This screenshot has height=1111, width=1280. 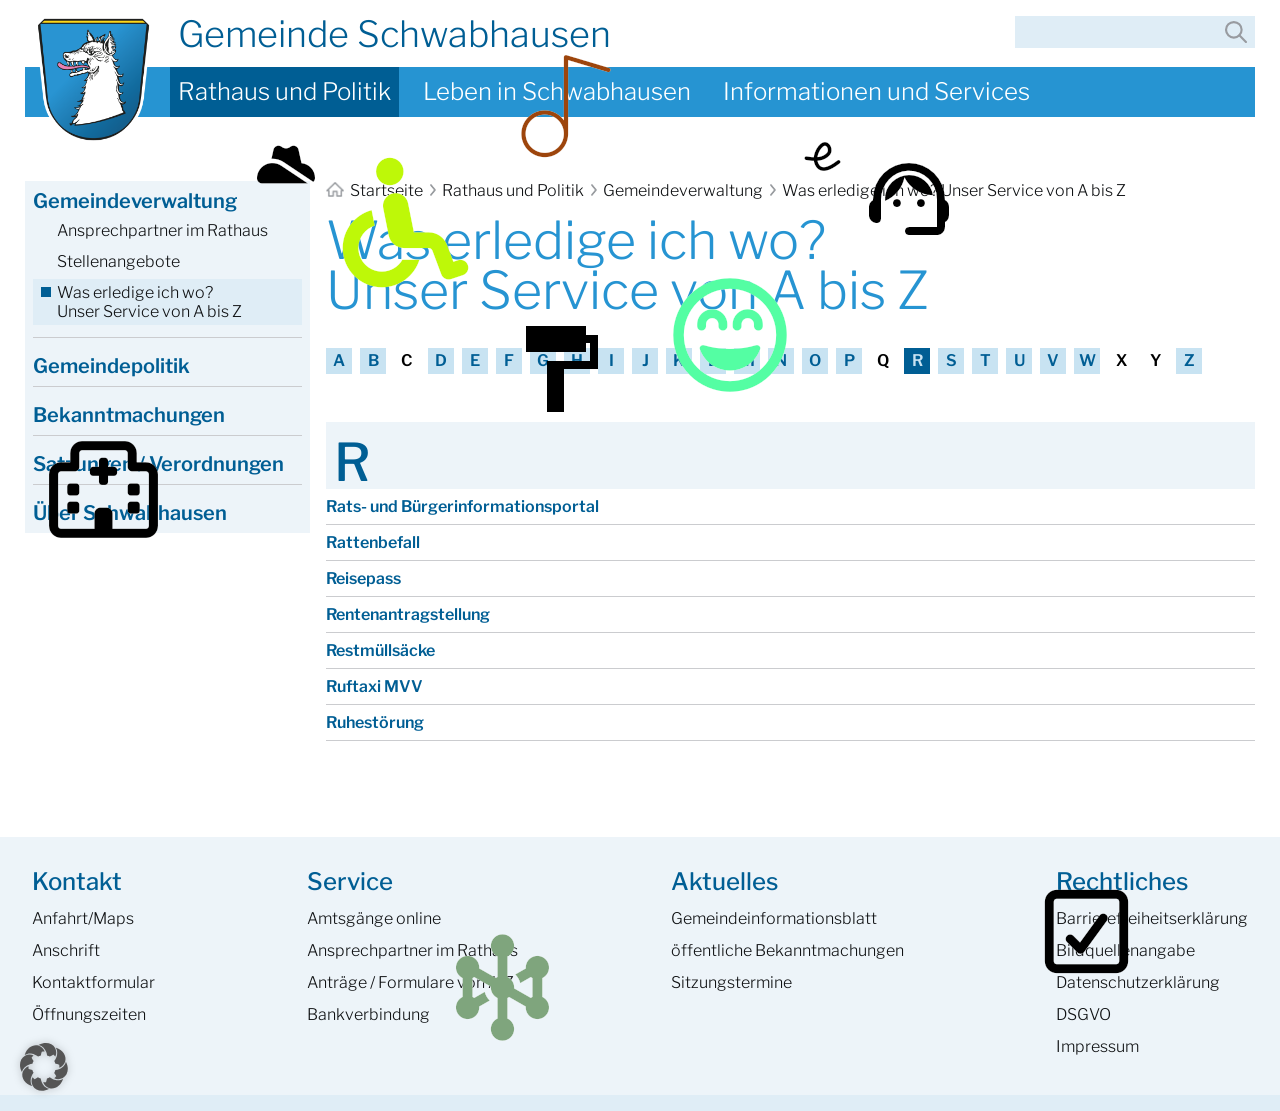 What do you see at coordinates (405, 224) in the screenshot?
I see `indicates wheelchair accessible facilities` at bounding box center [405, 224].